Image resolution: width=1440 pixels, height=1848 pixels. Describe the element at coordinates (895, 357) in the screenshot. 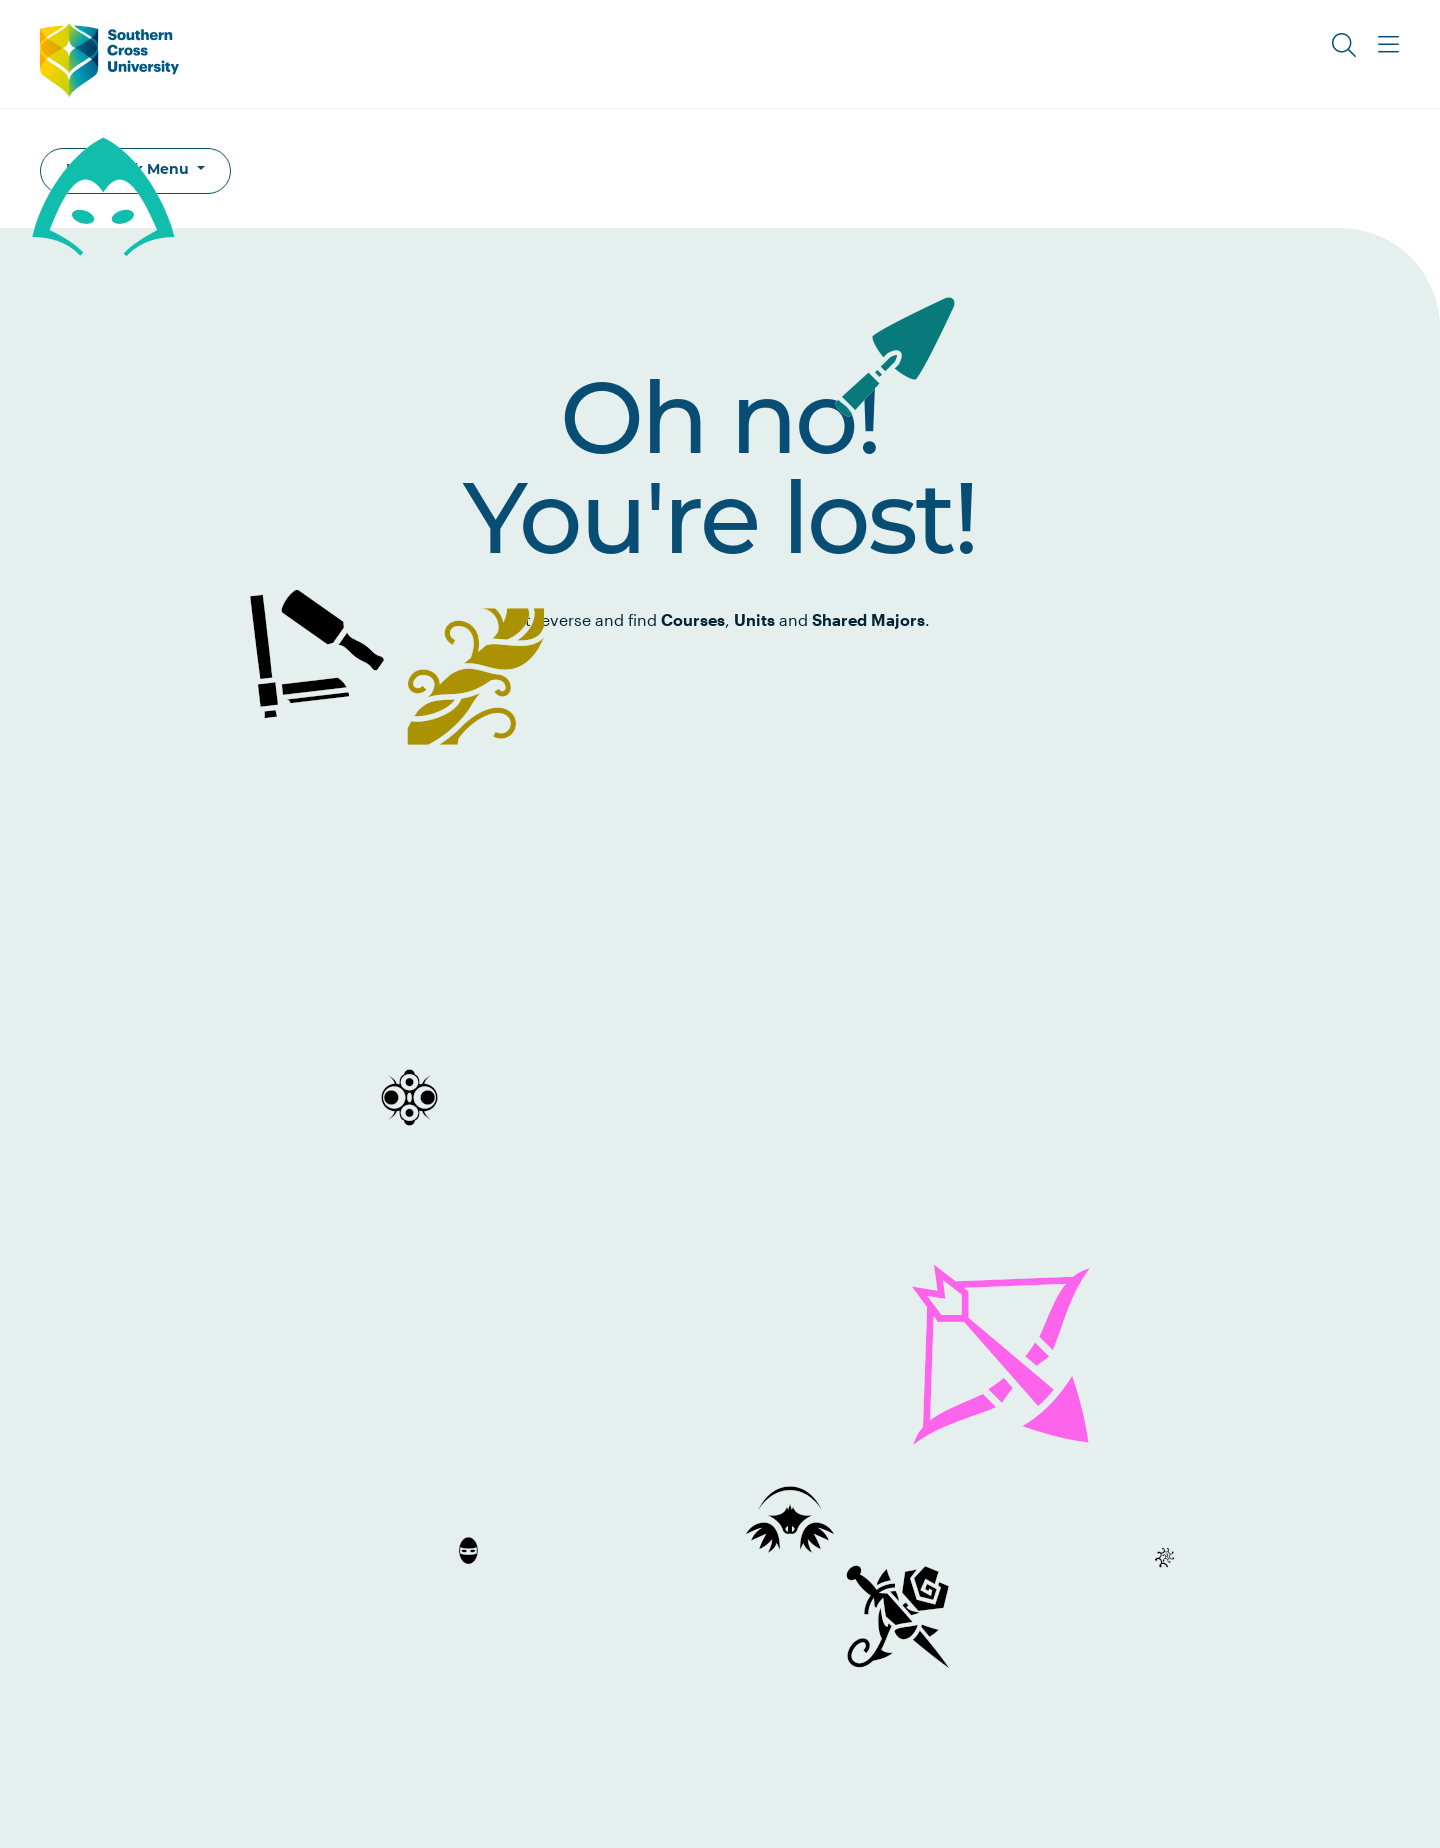

I see `access gardening or landscaping tools` at that location.